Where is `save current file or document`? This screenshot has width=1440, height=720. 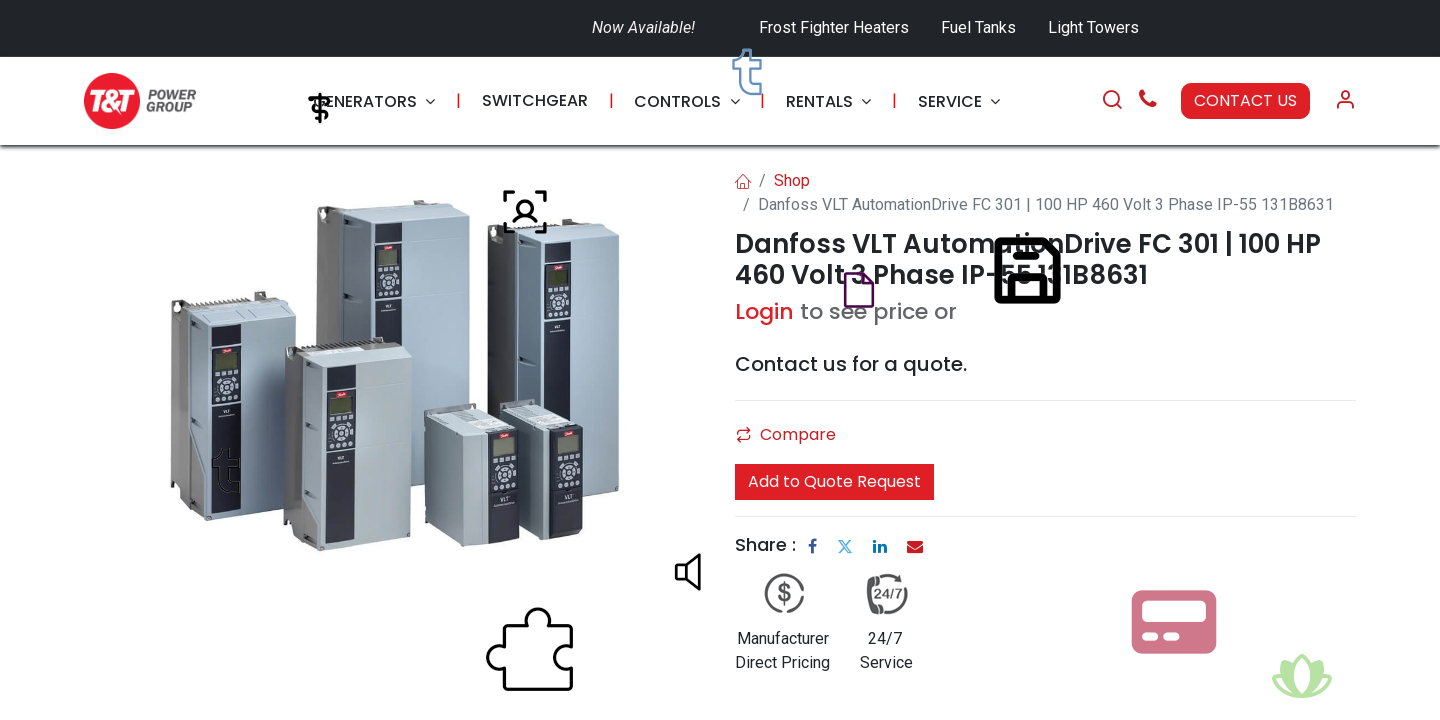 save current file or document is located at coordinates (1027, 270).